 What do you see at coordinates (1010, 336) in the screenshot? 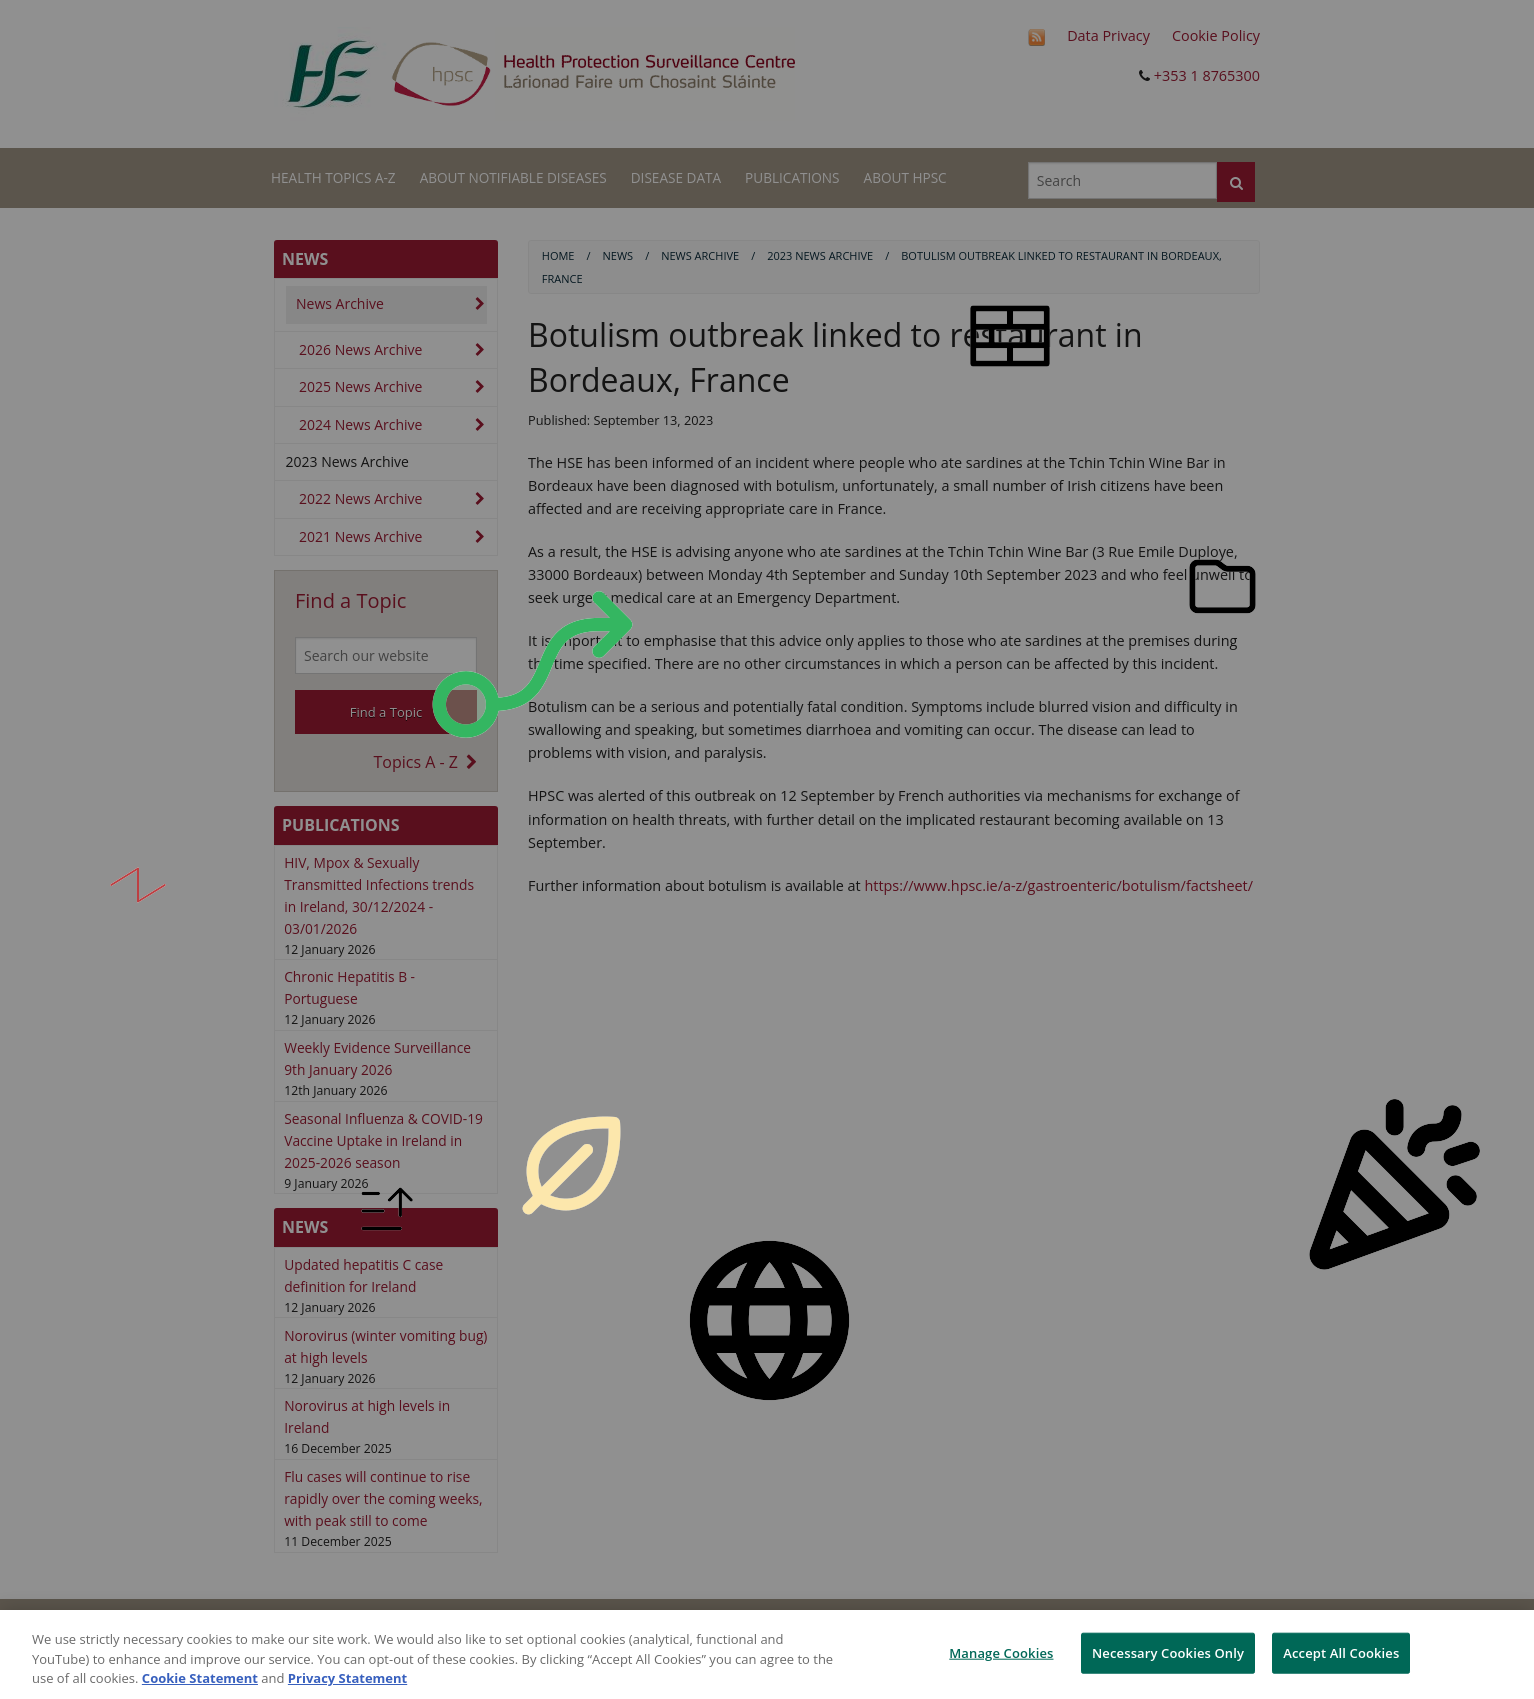
I see `access firewall or security settings` at bounding box center [1010, 336].